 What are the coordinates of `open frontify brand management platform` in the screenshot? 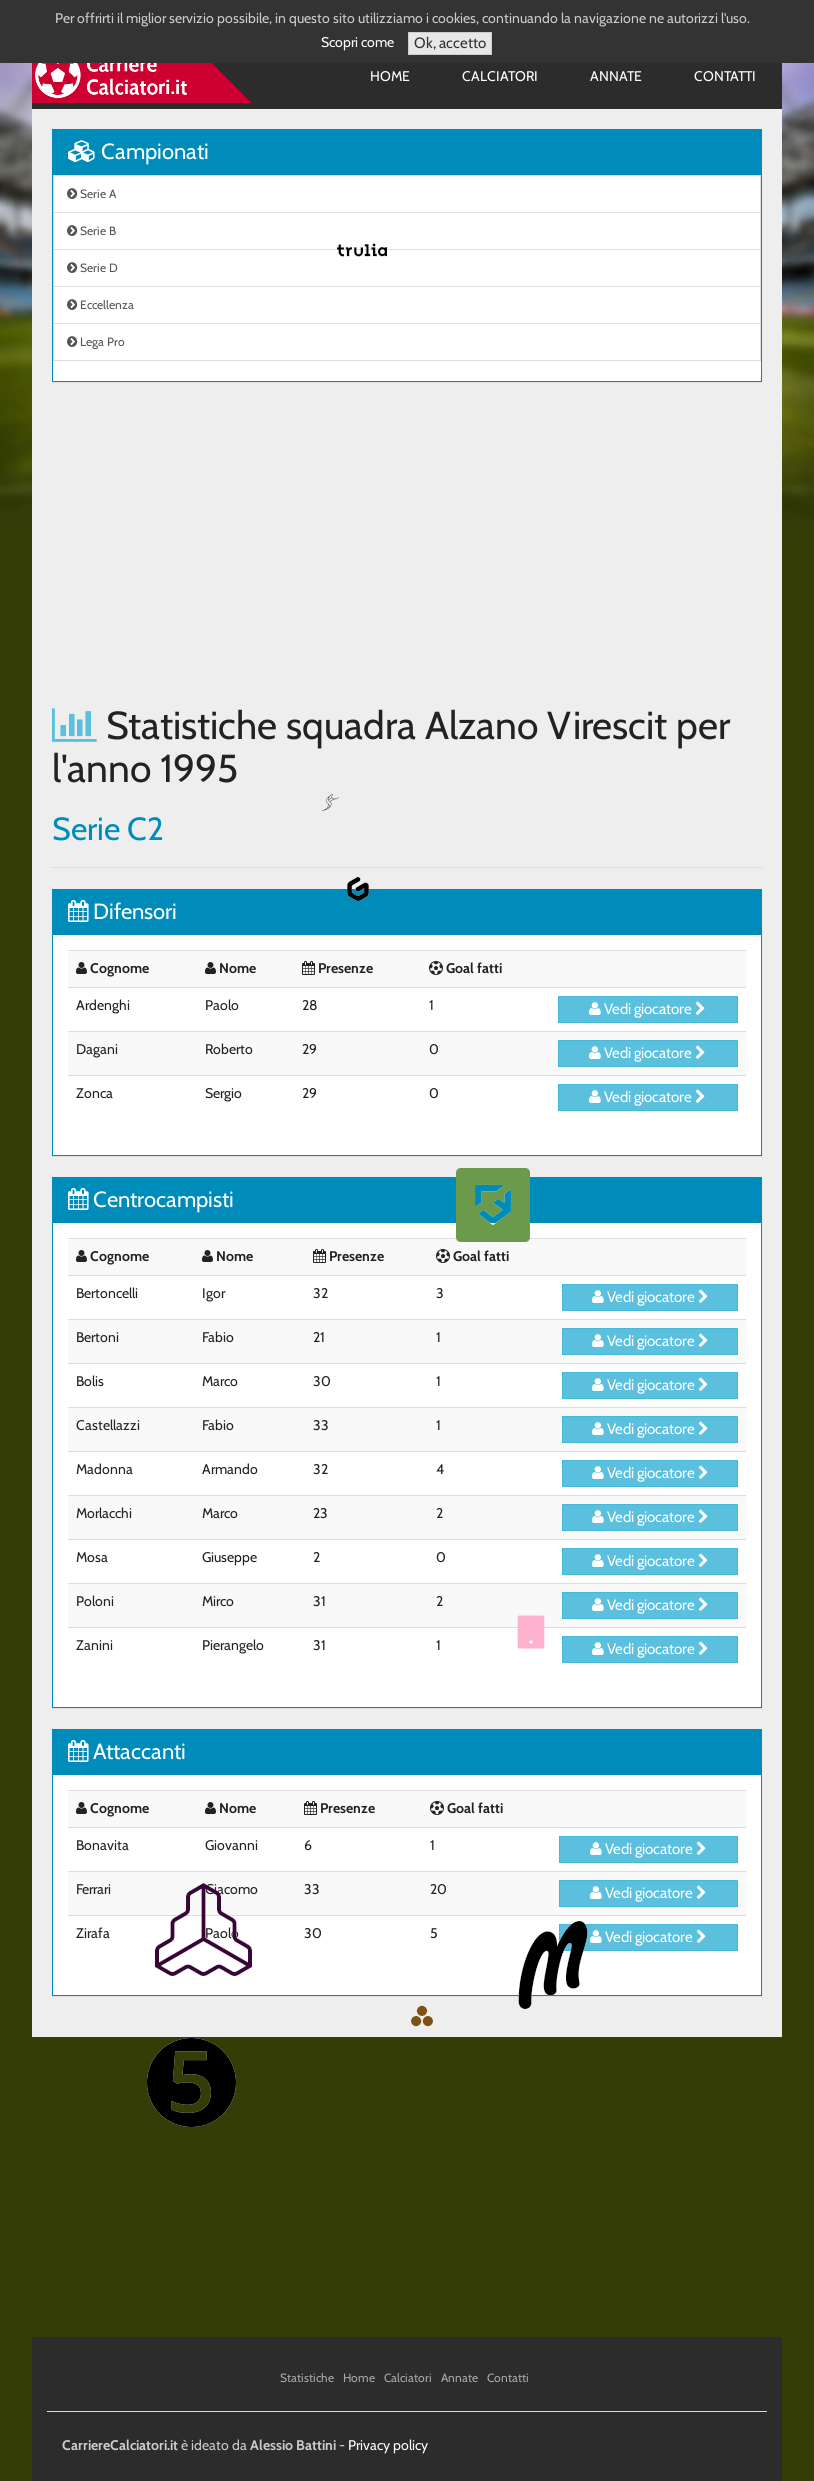 It's located at (203, 1929).